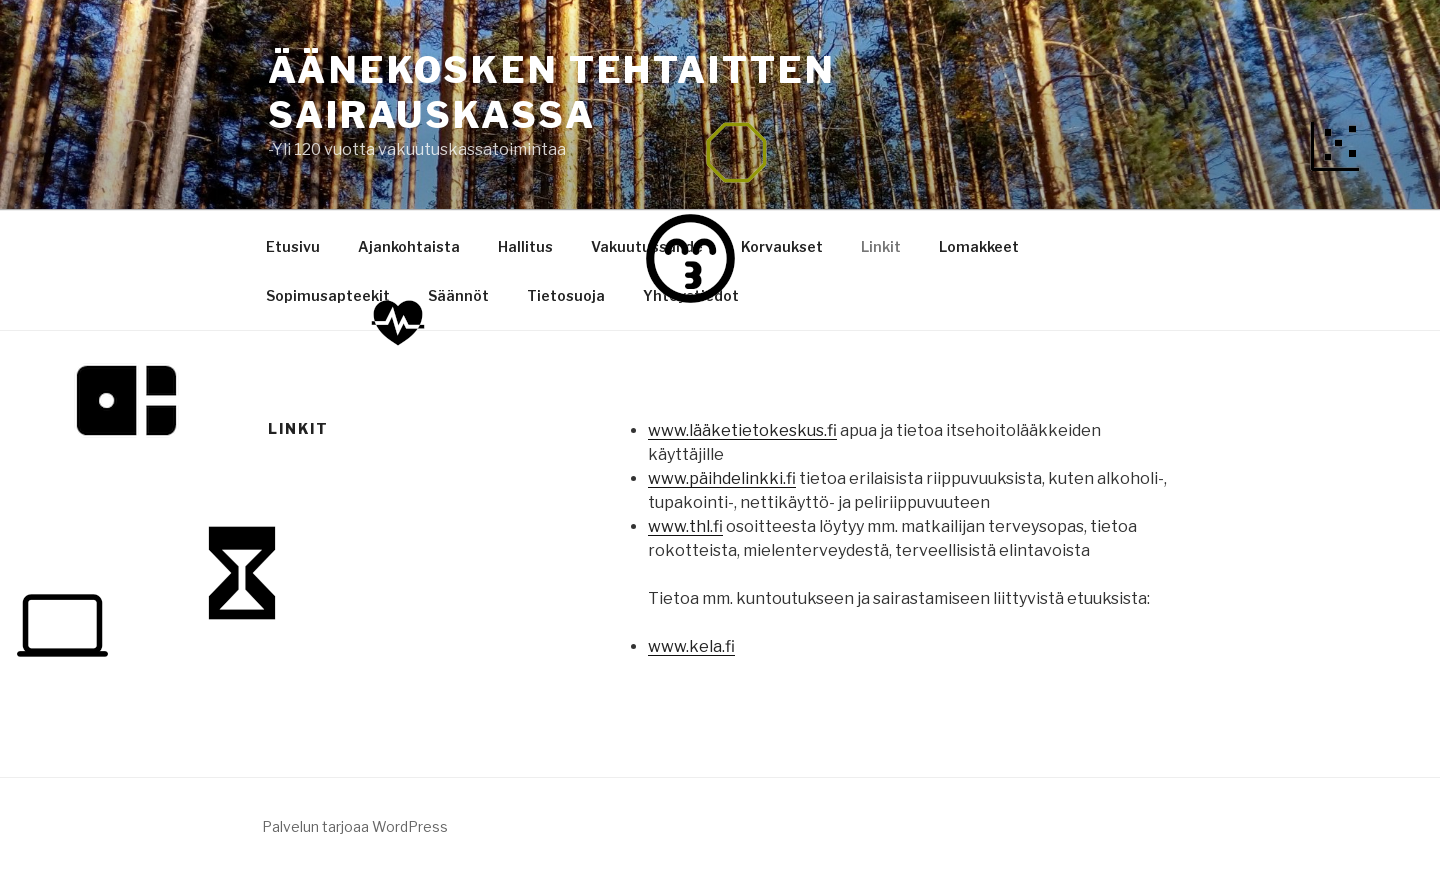 The image size is (1440, 873). What do you see at coordinates (1335, 150) in the screenshot?
I see `view scatter plot visualization` at bounding box center [1335, 150].